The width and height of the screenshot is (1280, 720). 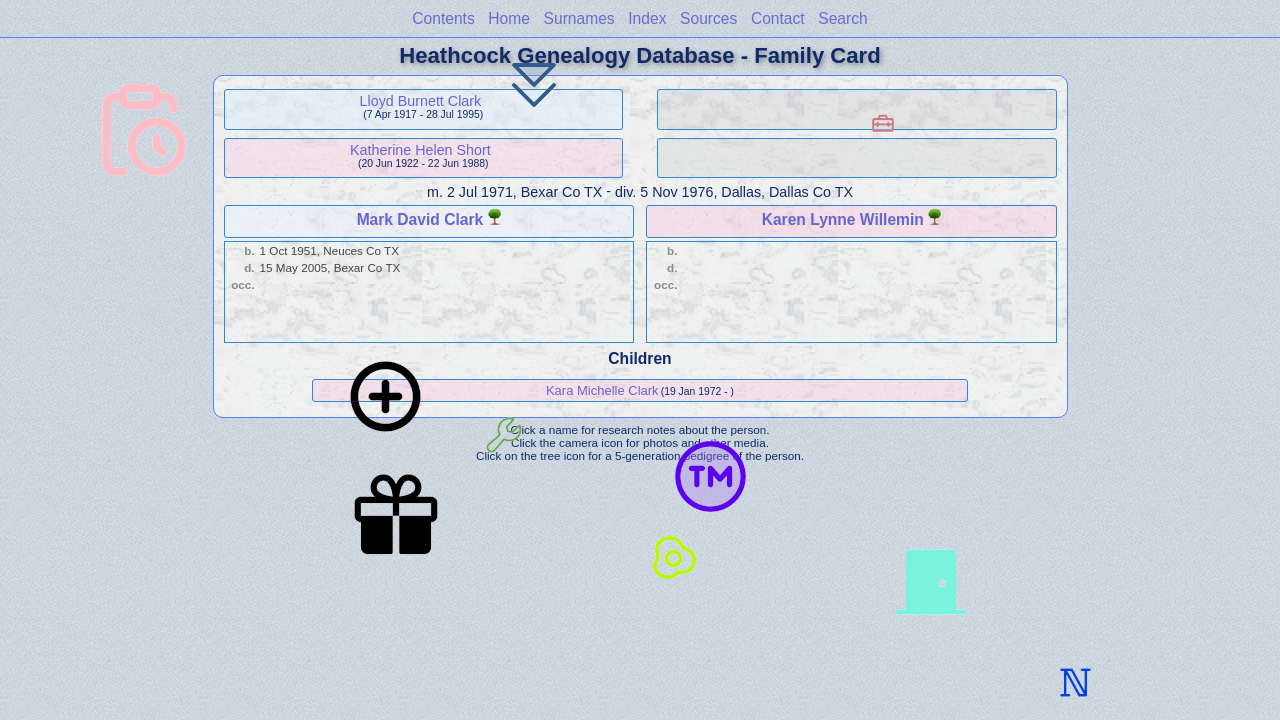 I want to click on open Notion app, so click(x=1075, y=682).